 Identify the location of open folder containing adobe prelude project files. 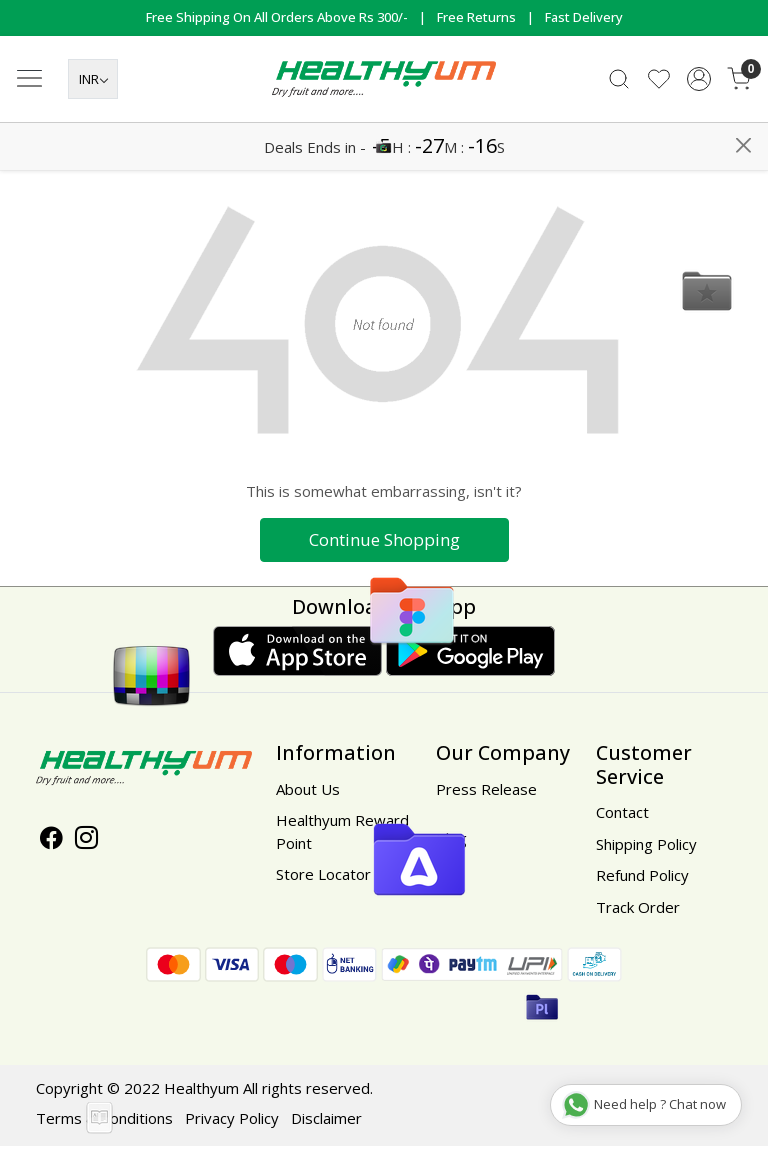
(542, 1008).